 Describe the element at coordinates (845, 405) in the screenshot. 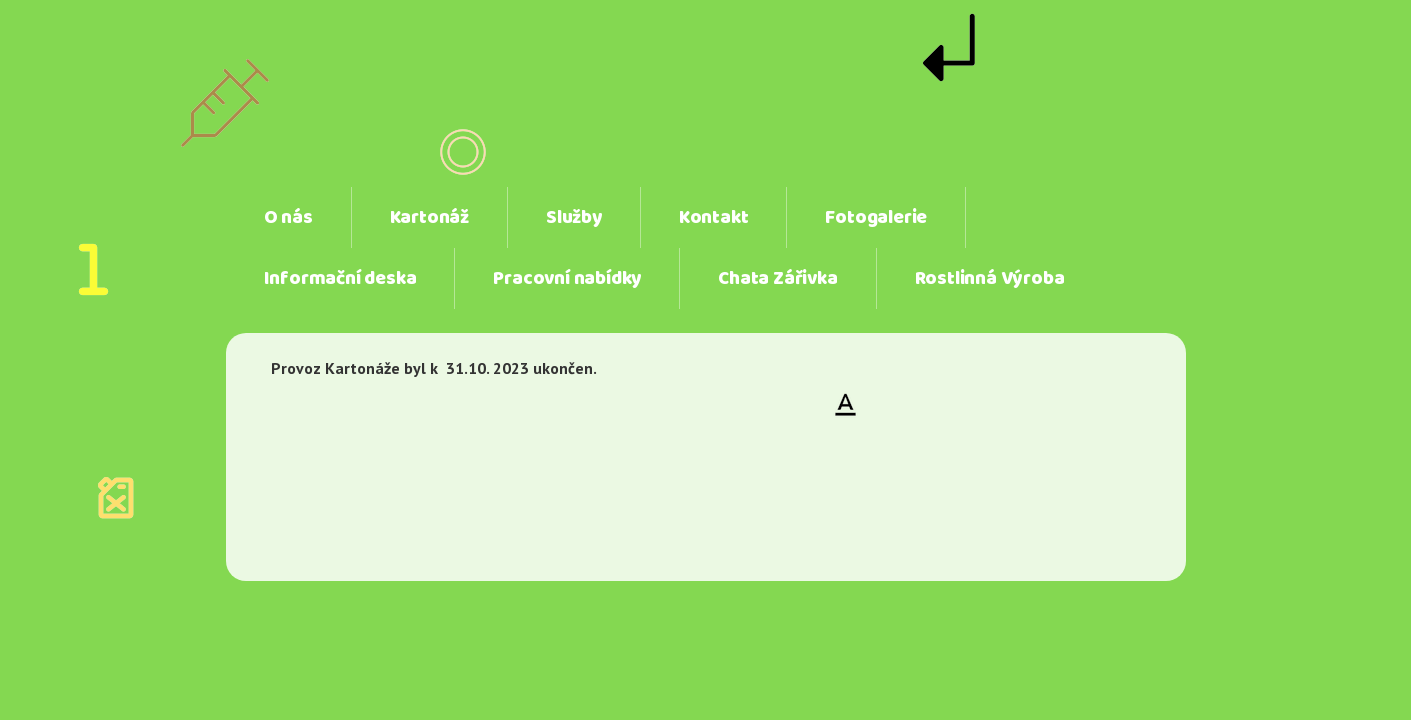

I see `format or style text` at that location.